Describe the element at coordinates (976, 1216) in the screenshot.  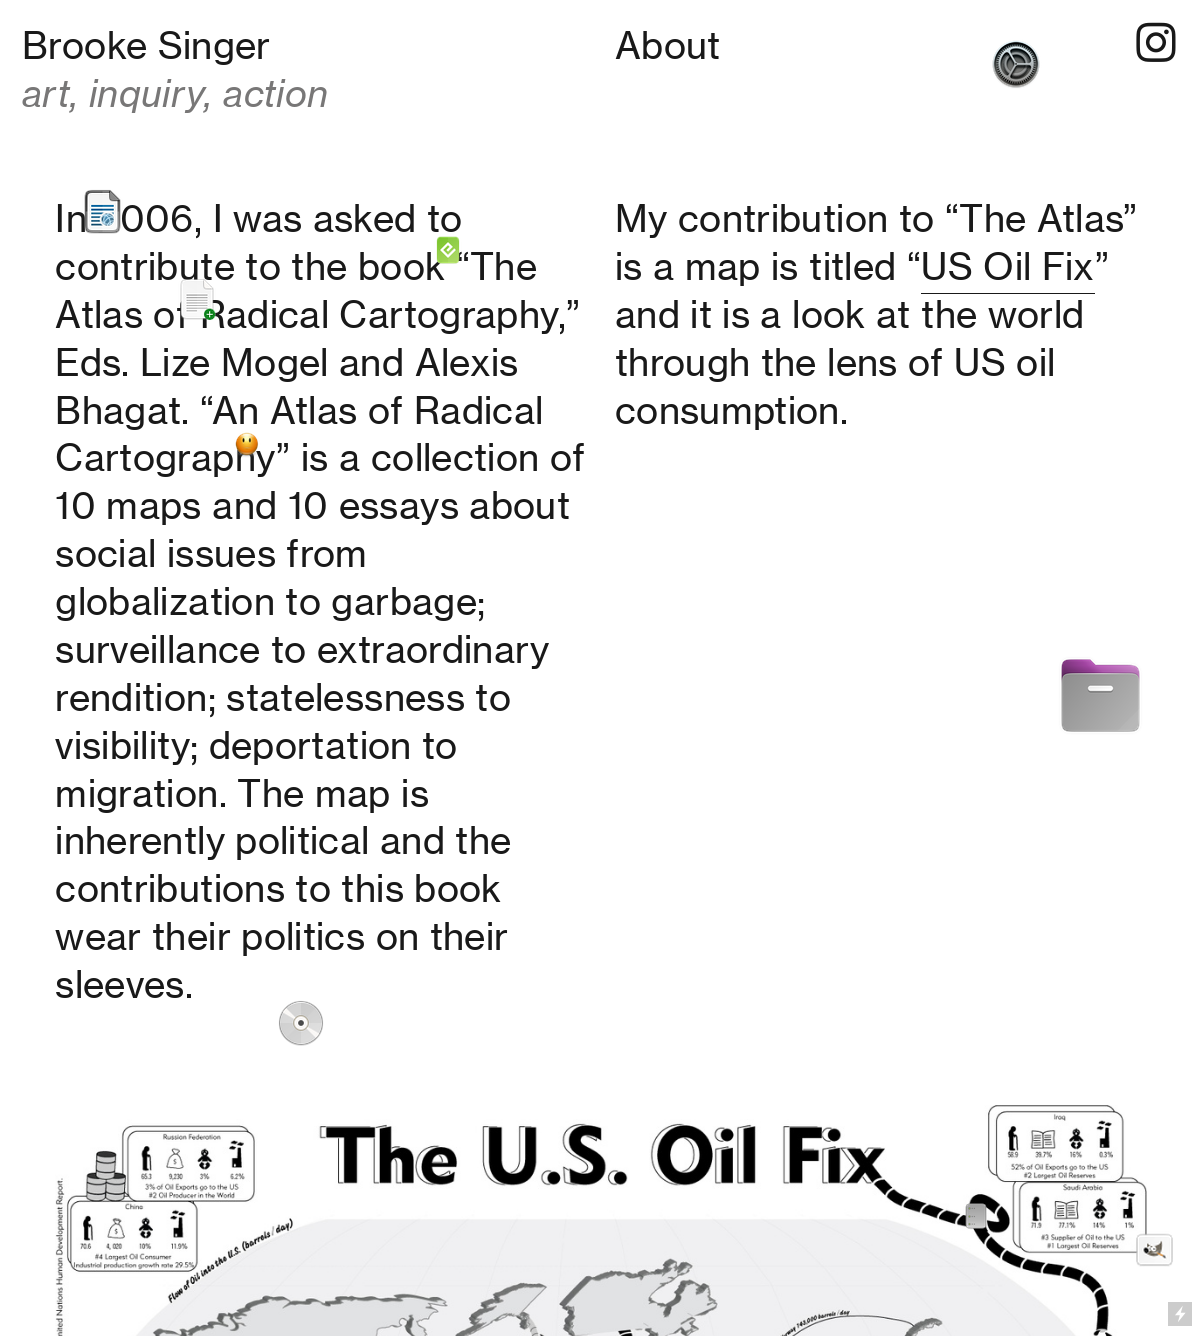
I see `access network server settings` at that location.